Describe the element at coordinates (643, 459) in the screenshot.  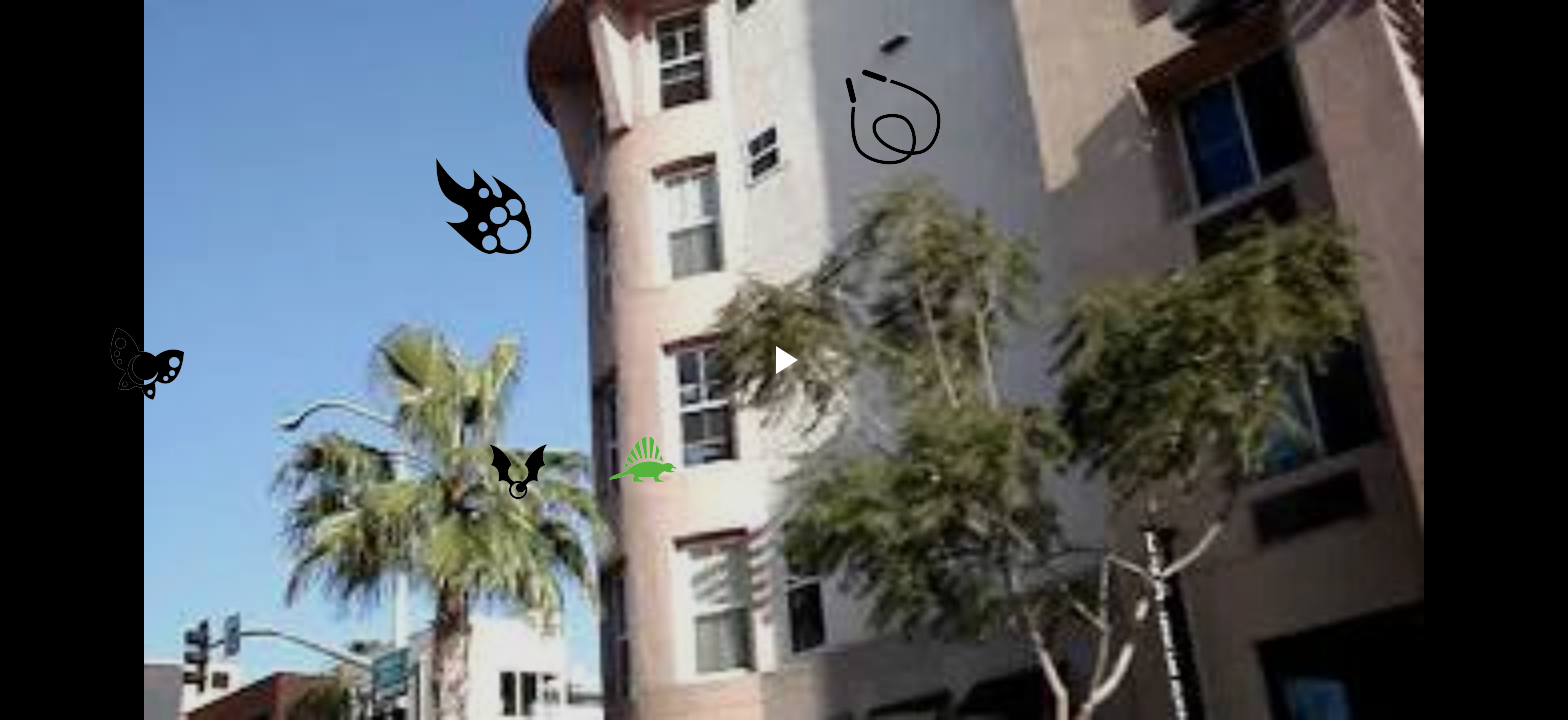
I see `select dimetrodon character or creature` at that location.